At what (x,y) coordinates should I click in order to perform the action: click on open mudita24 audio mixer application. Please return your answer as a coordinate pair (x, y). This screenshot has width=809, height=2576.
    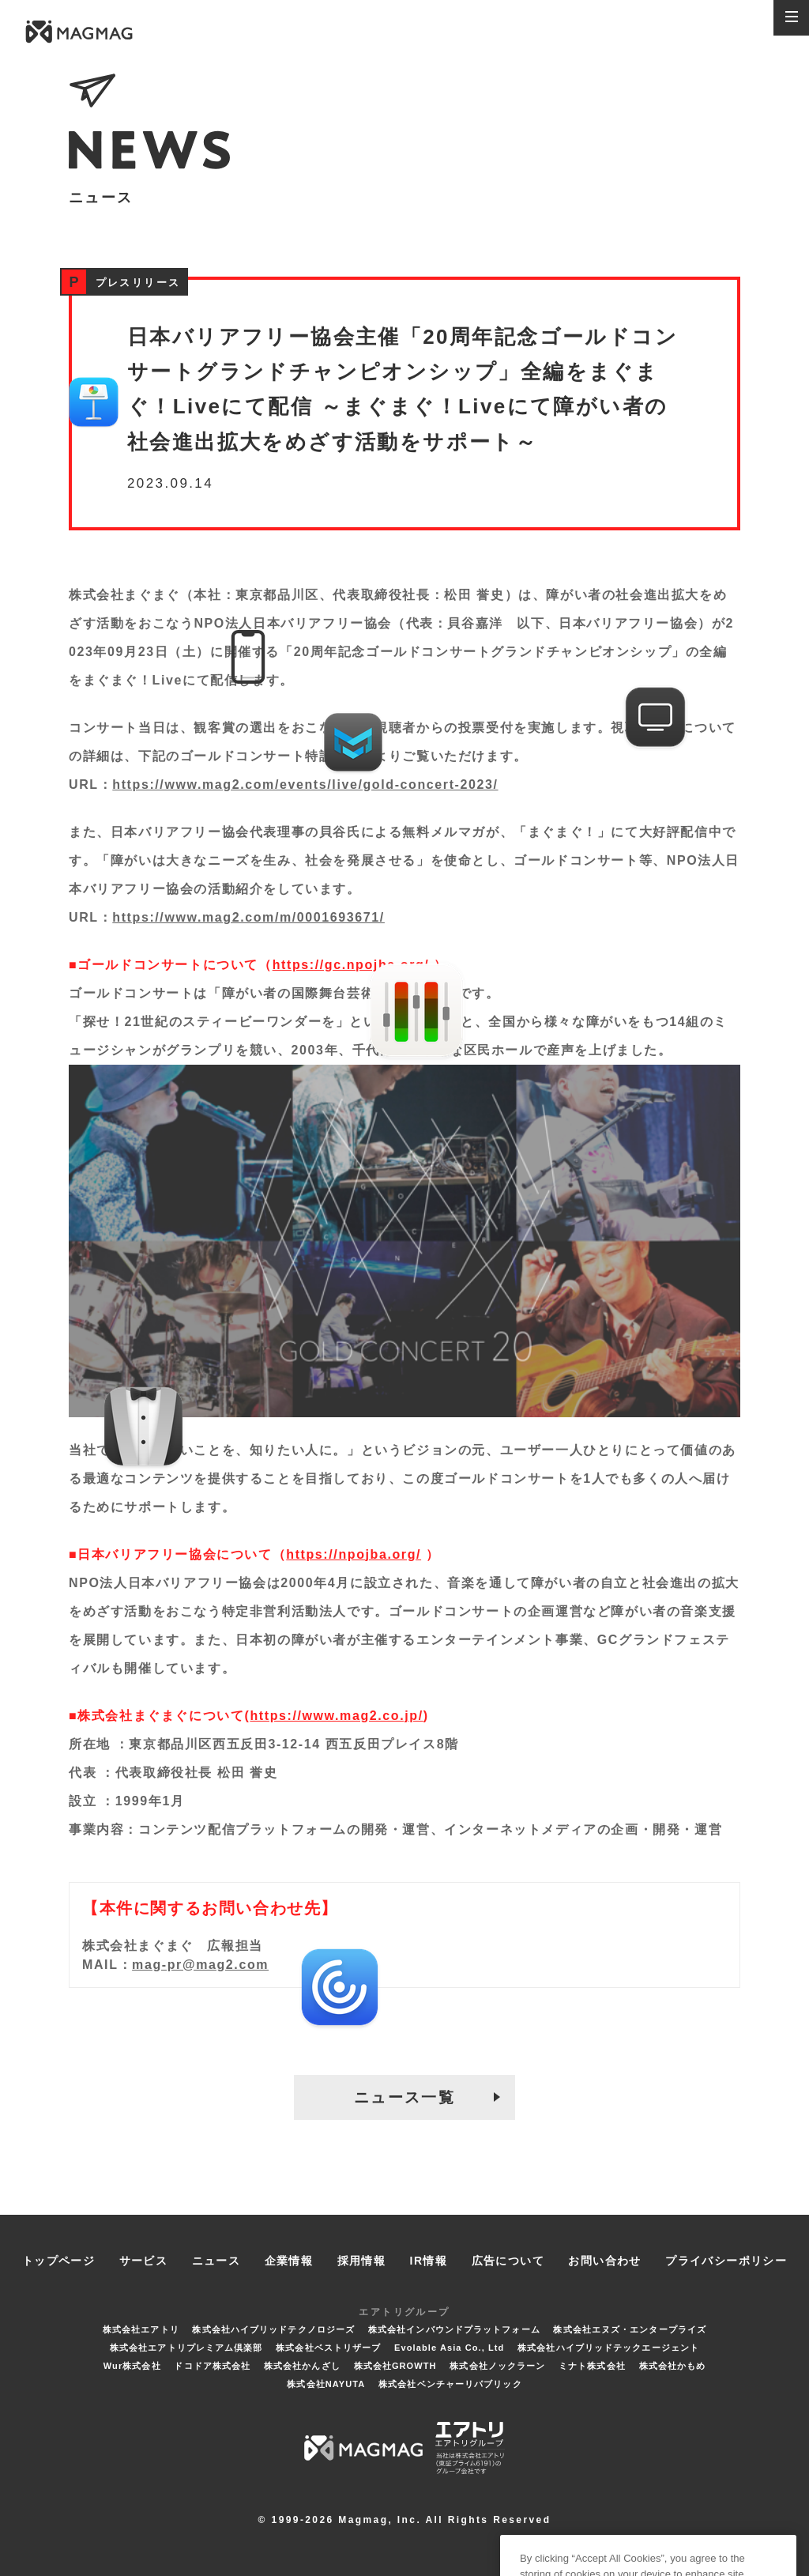
    Looking at the image, I should click on (416, 1010).